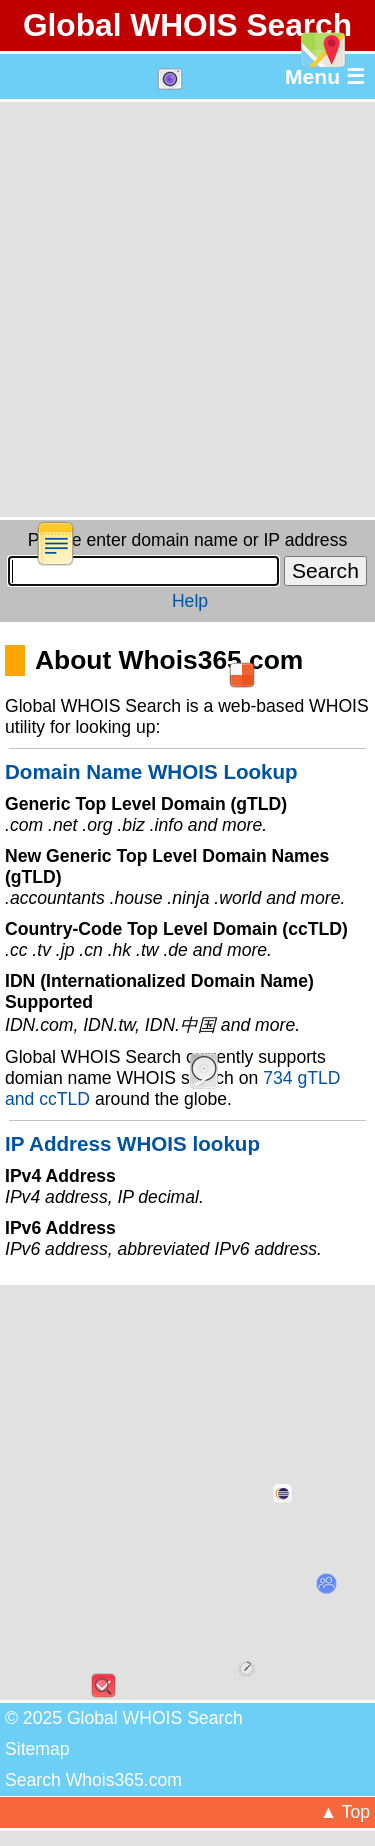 The image size is (375, 1846). Describe the element at coordinates (323, 50) in the screenshot. I see `open gnome maps application` at that location.